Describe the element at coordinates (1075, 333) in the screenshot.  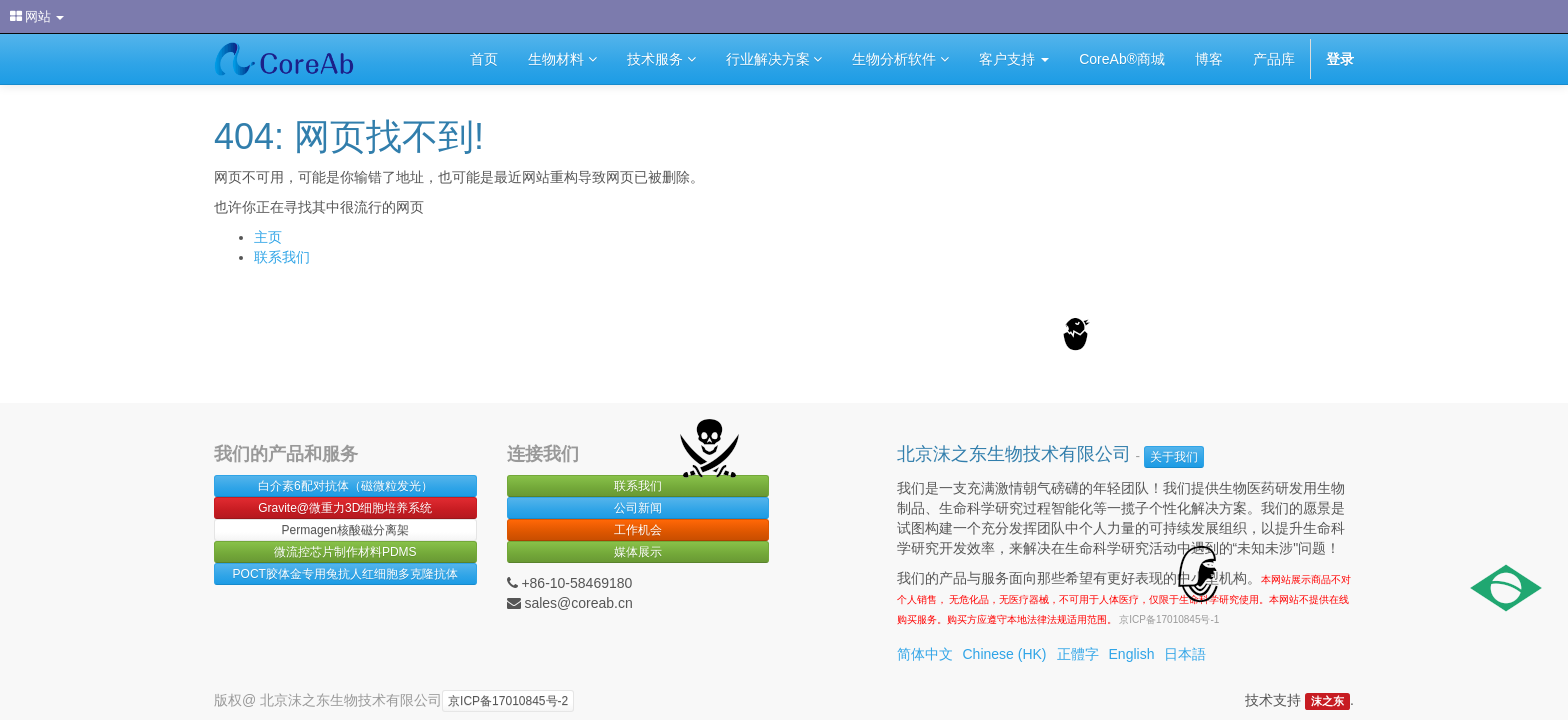
I see `indicates new user or beginner status` at that location.